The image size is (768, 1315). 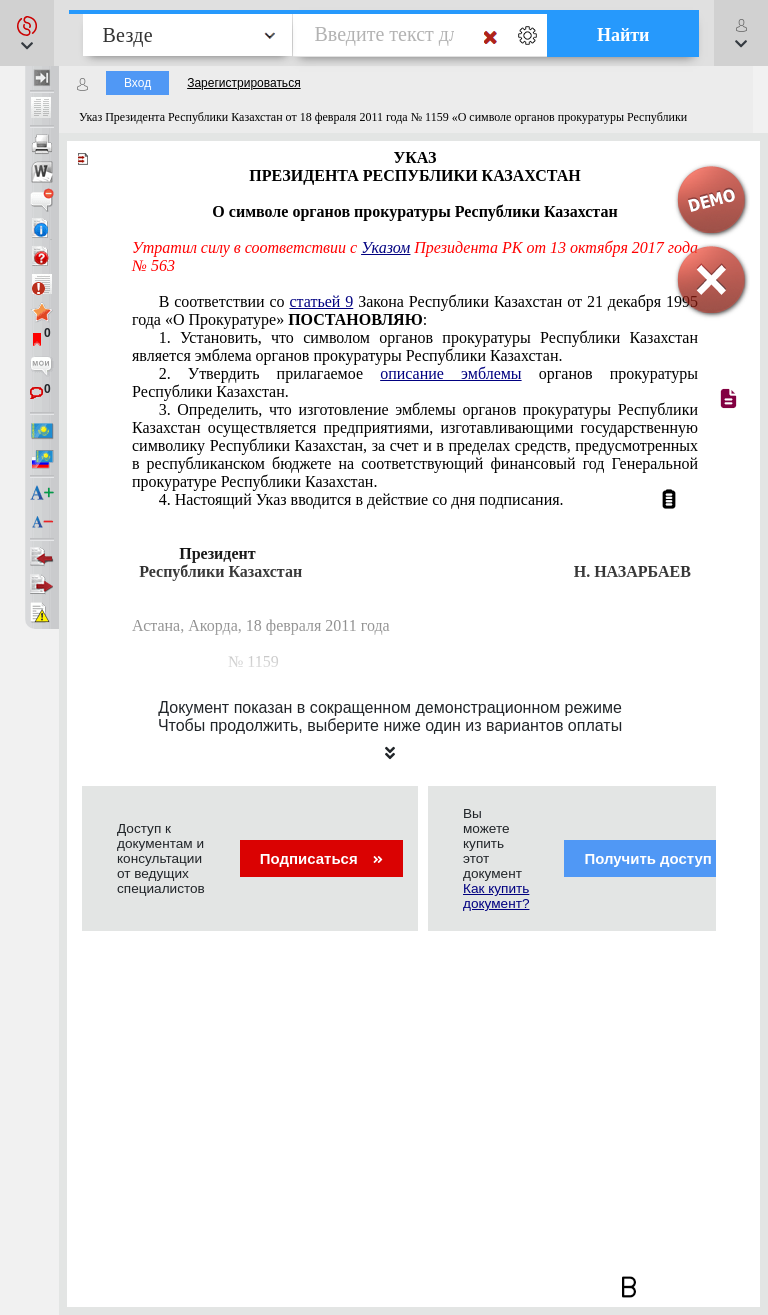 I want to click on toggle bold text formatting, so click(x=629, y=1287).